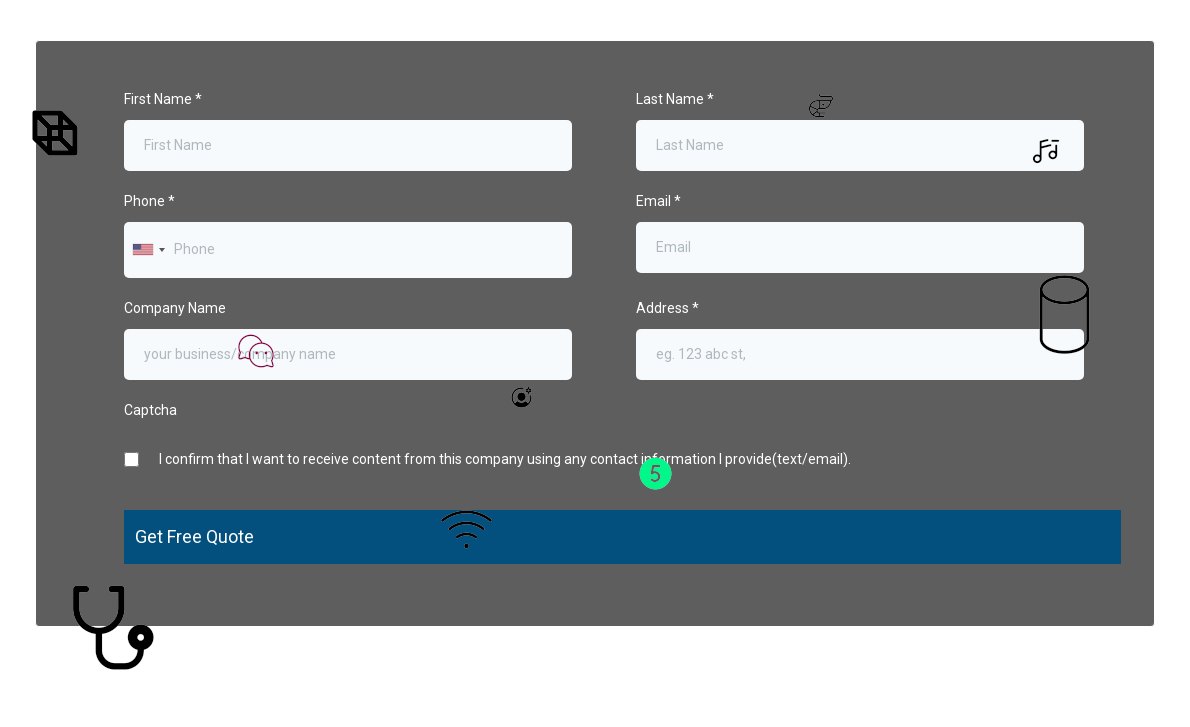 This screenshot has width=1190, height=727. What do you see at coordinates (655, 473) in the screenshot?
I see `indicates step 5 in a multi-step process` at bounding box center [655, 473].